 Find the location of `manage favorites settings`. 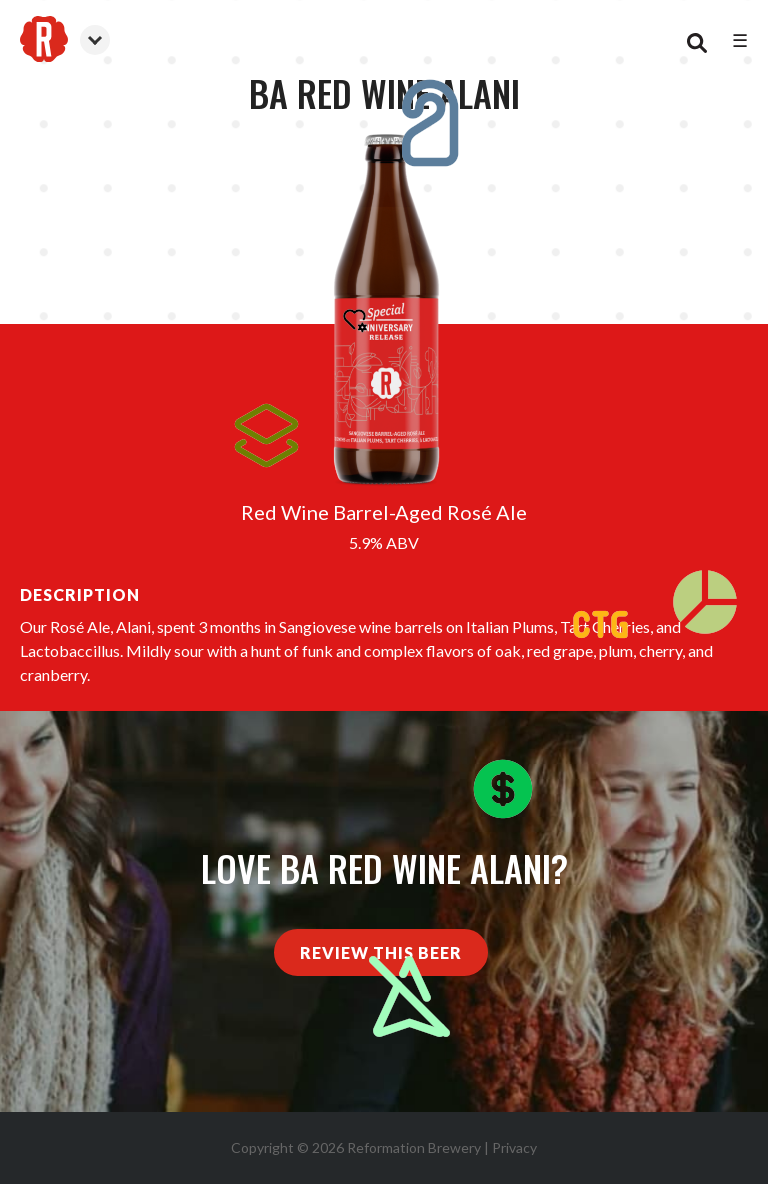

manage favorites settings is located at coordinates (354, 319).